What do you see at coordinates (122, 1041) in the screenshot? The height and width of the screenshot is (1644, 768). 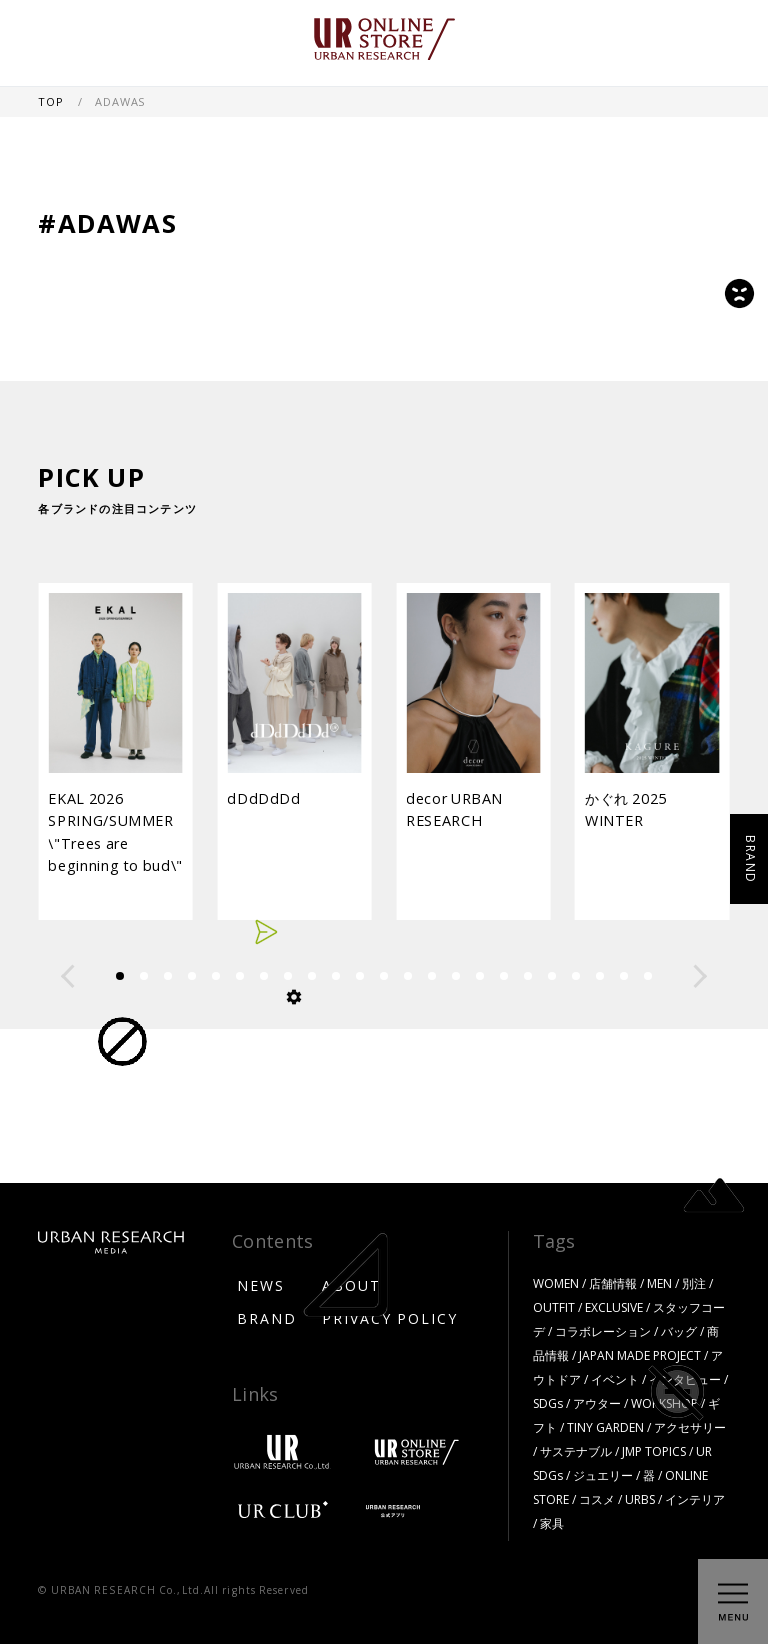 I see `block or ban a user` at bounding box center [122, 1041].